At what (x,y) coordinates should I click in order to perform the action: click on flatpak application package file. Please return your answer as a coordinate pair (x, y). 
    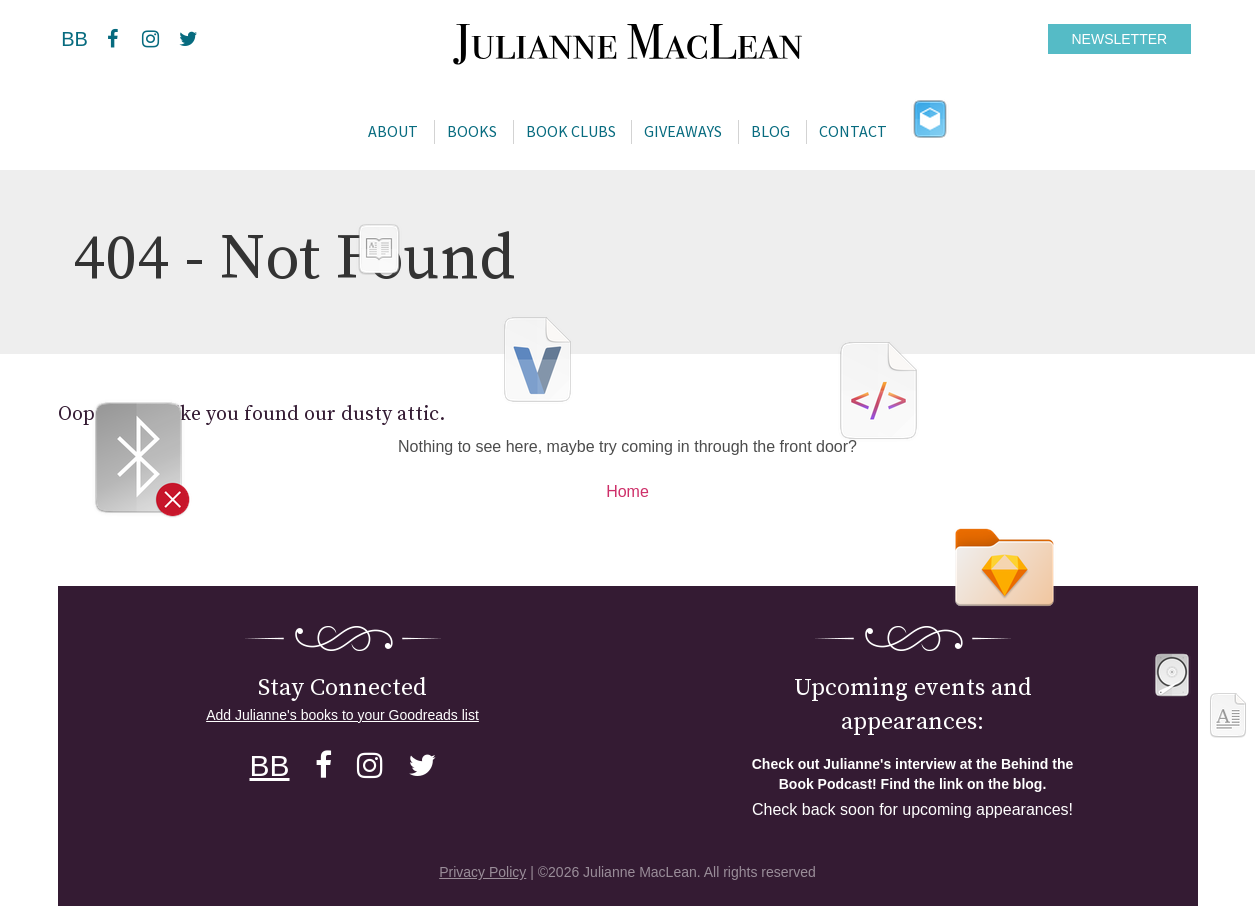
    Looking at the image, I should click on (930, 119).